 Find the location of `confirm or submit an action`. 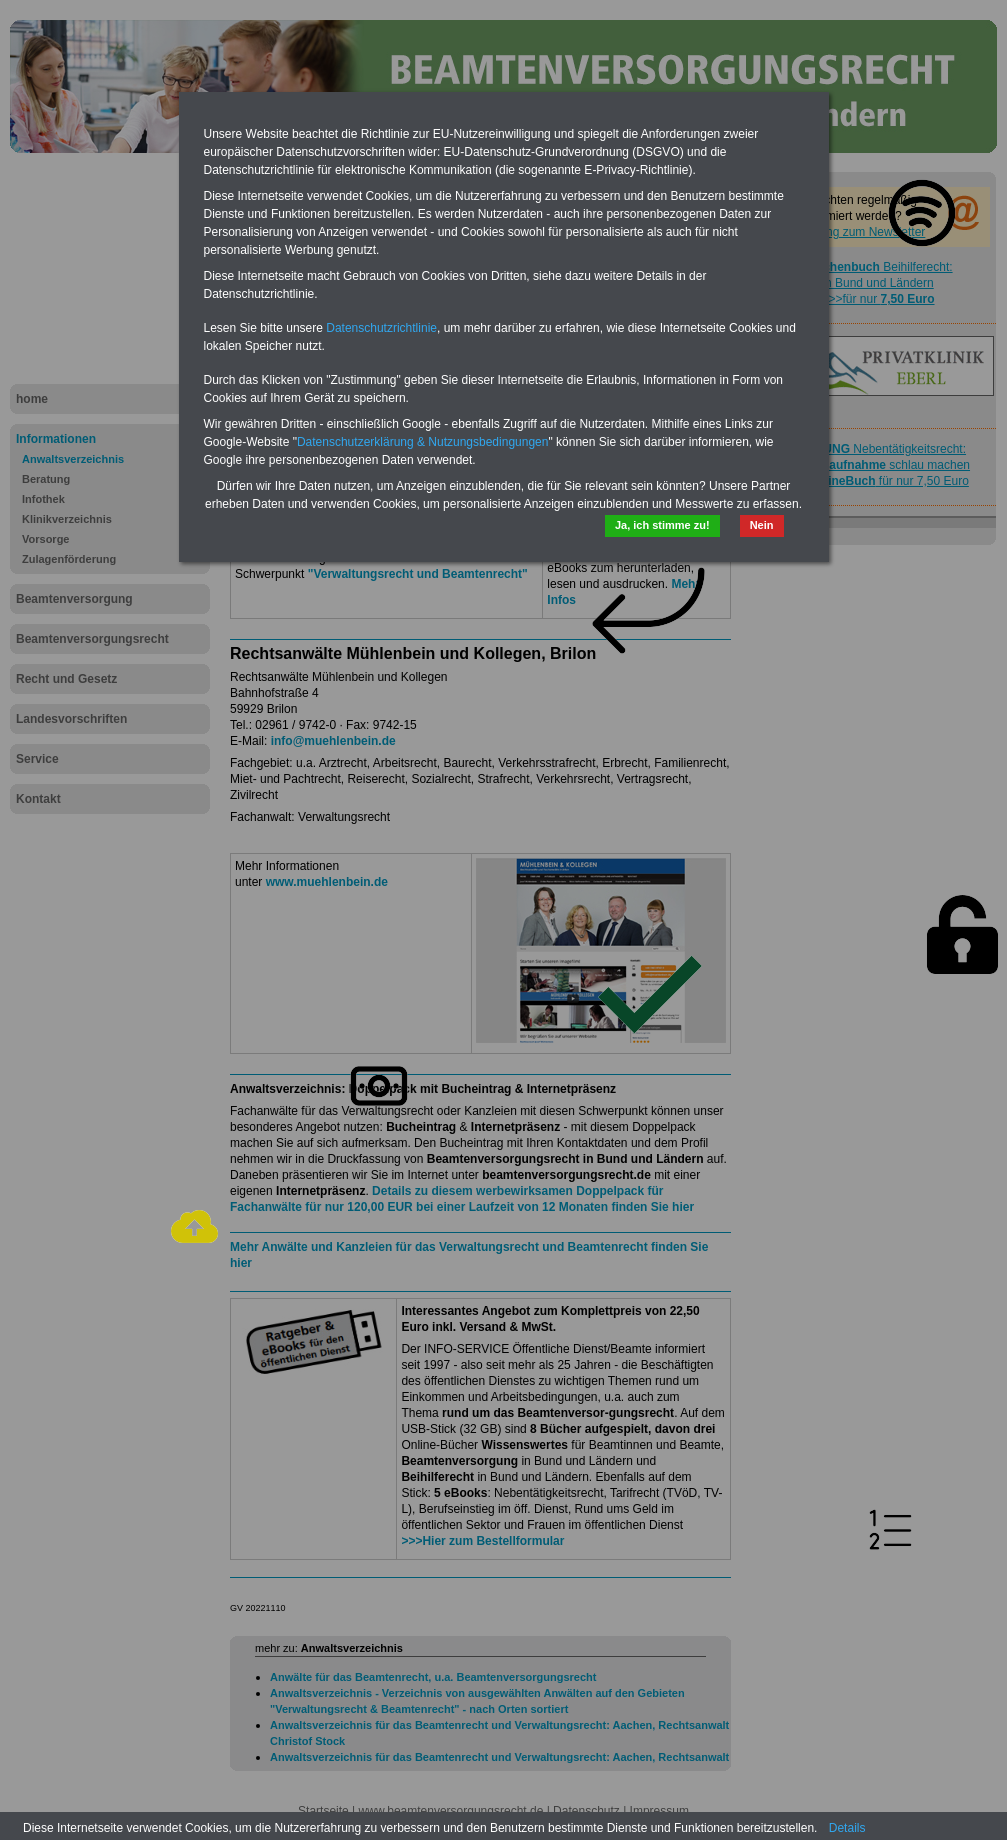

confirm or submit an action is located at coordinates (650, 992).